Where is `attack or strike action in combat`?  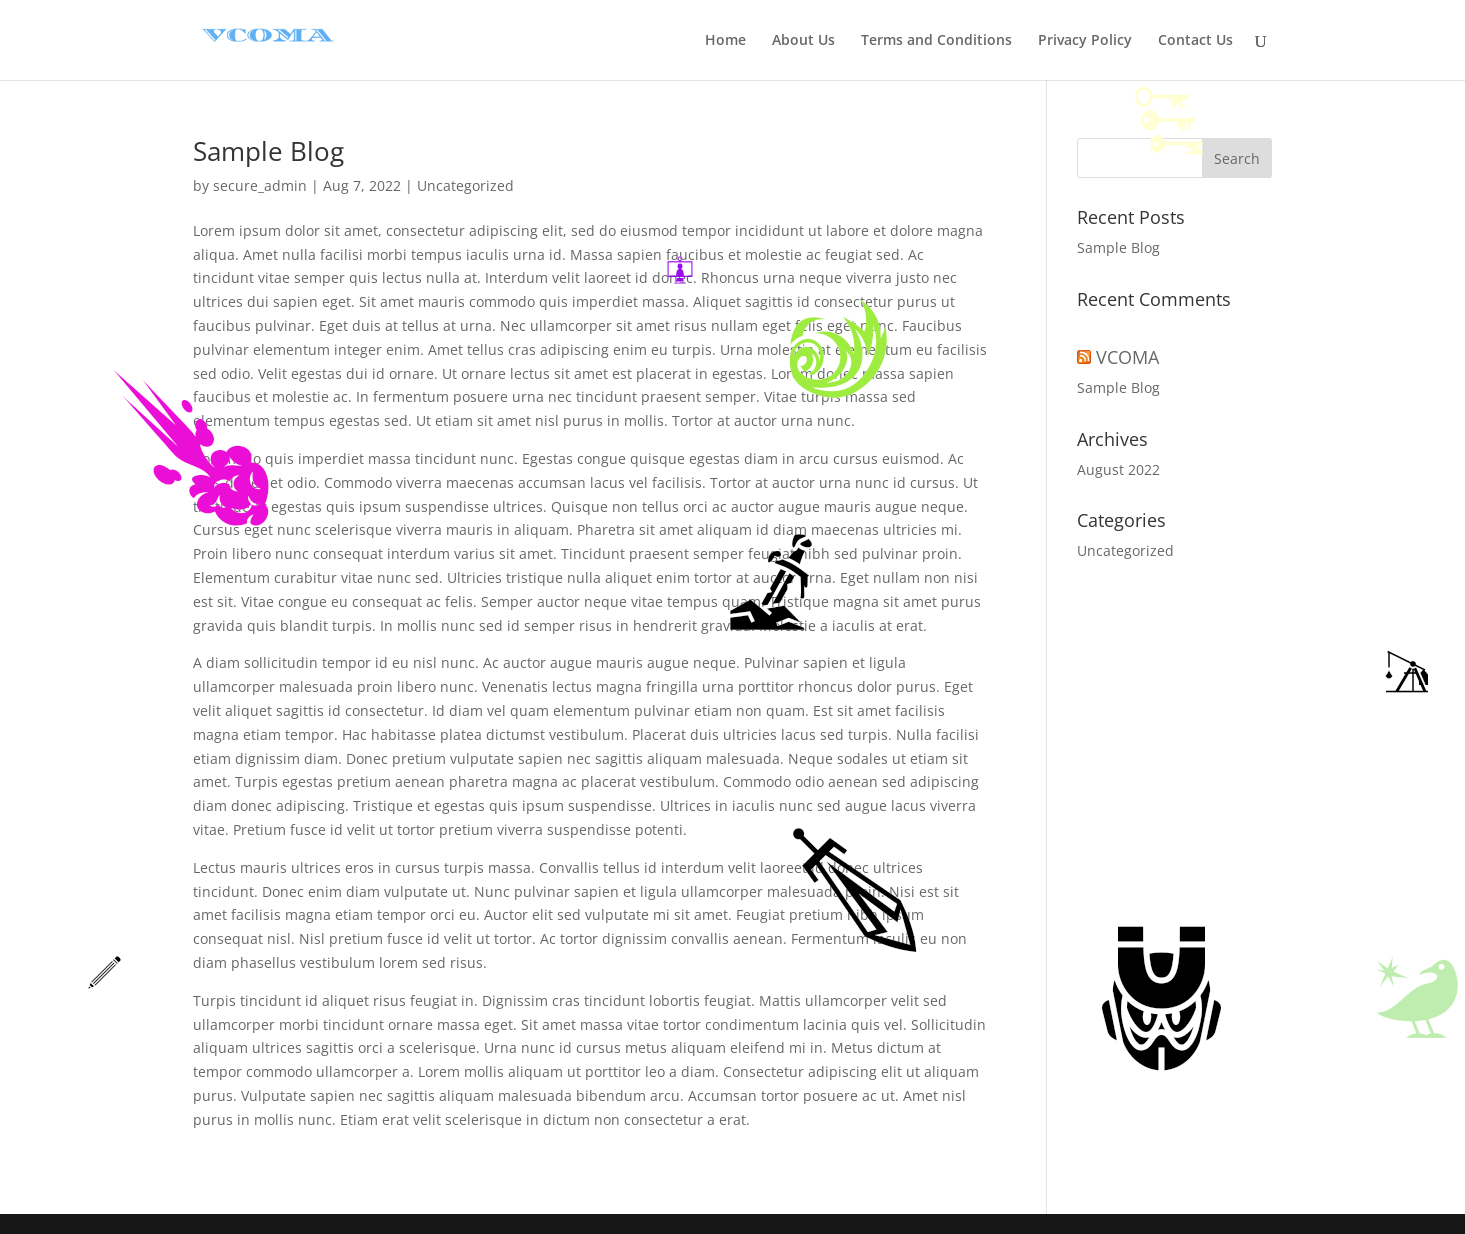 attack or strike action in combat is located at coordinates (855, 890).